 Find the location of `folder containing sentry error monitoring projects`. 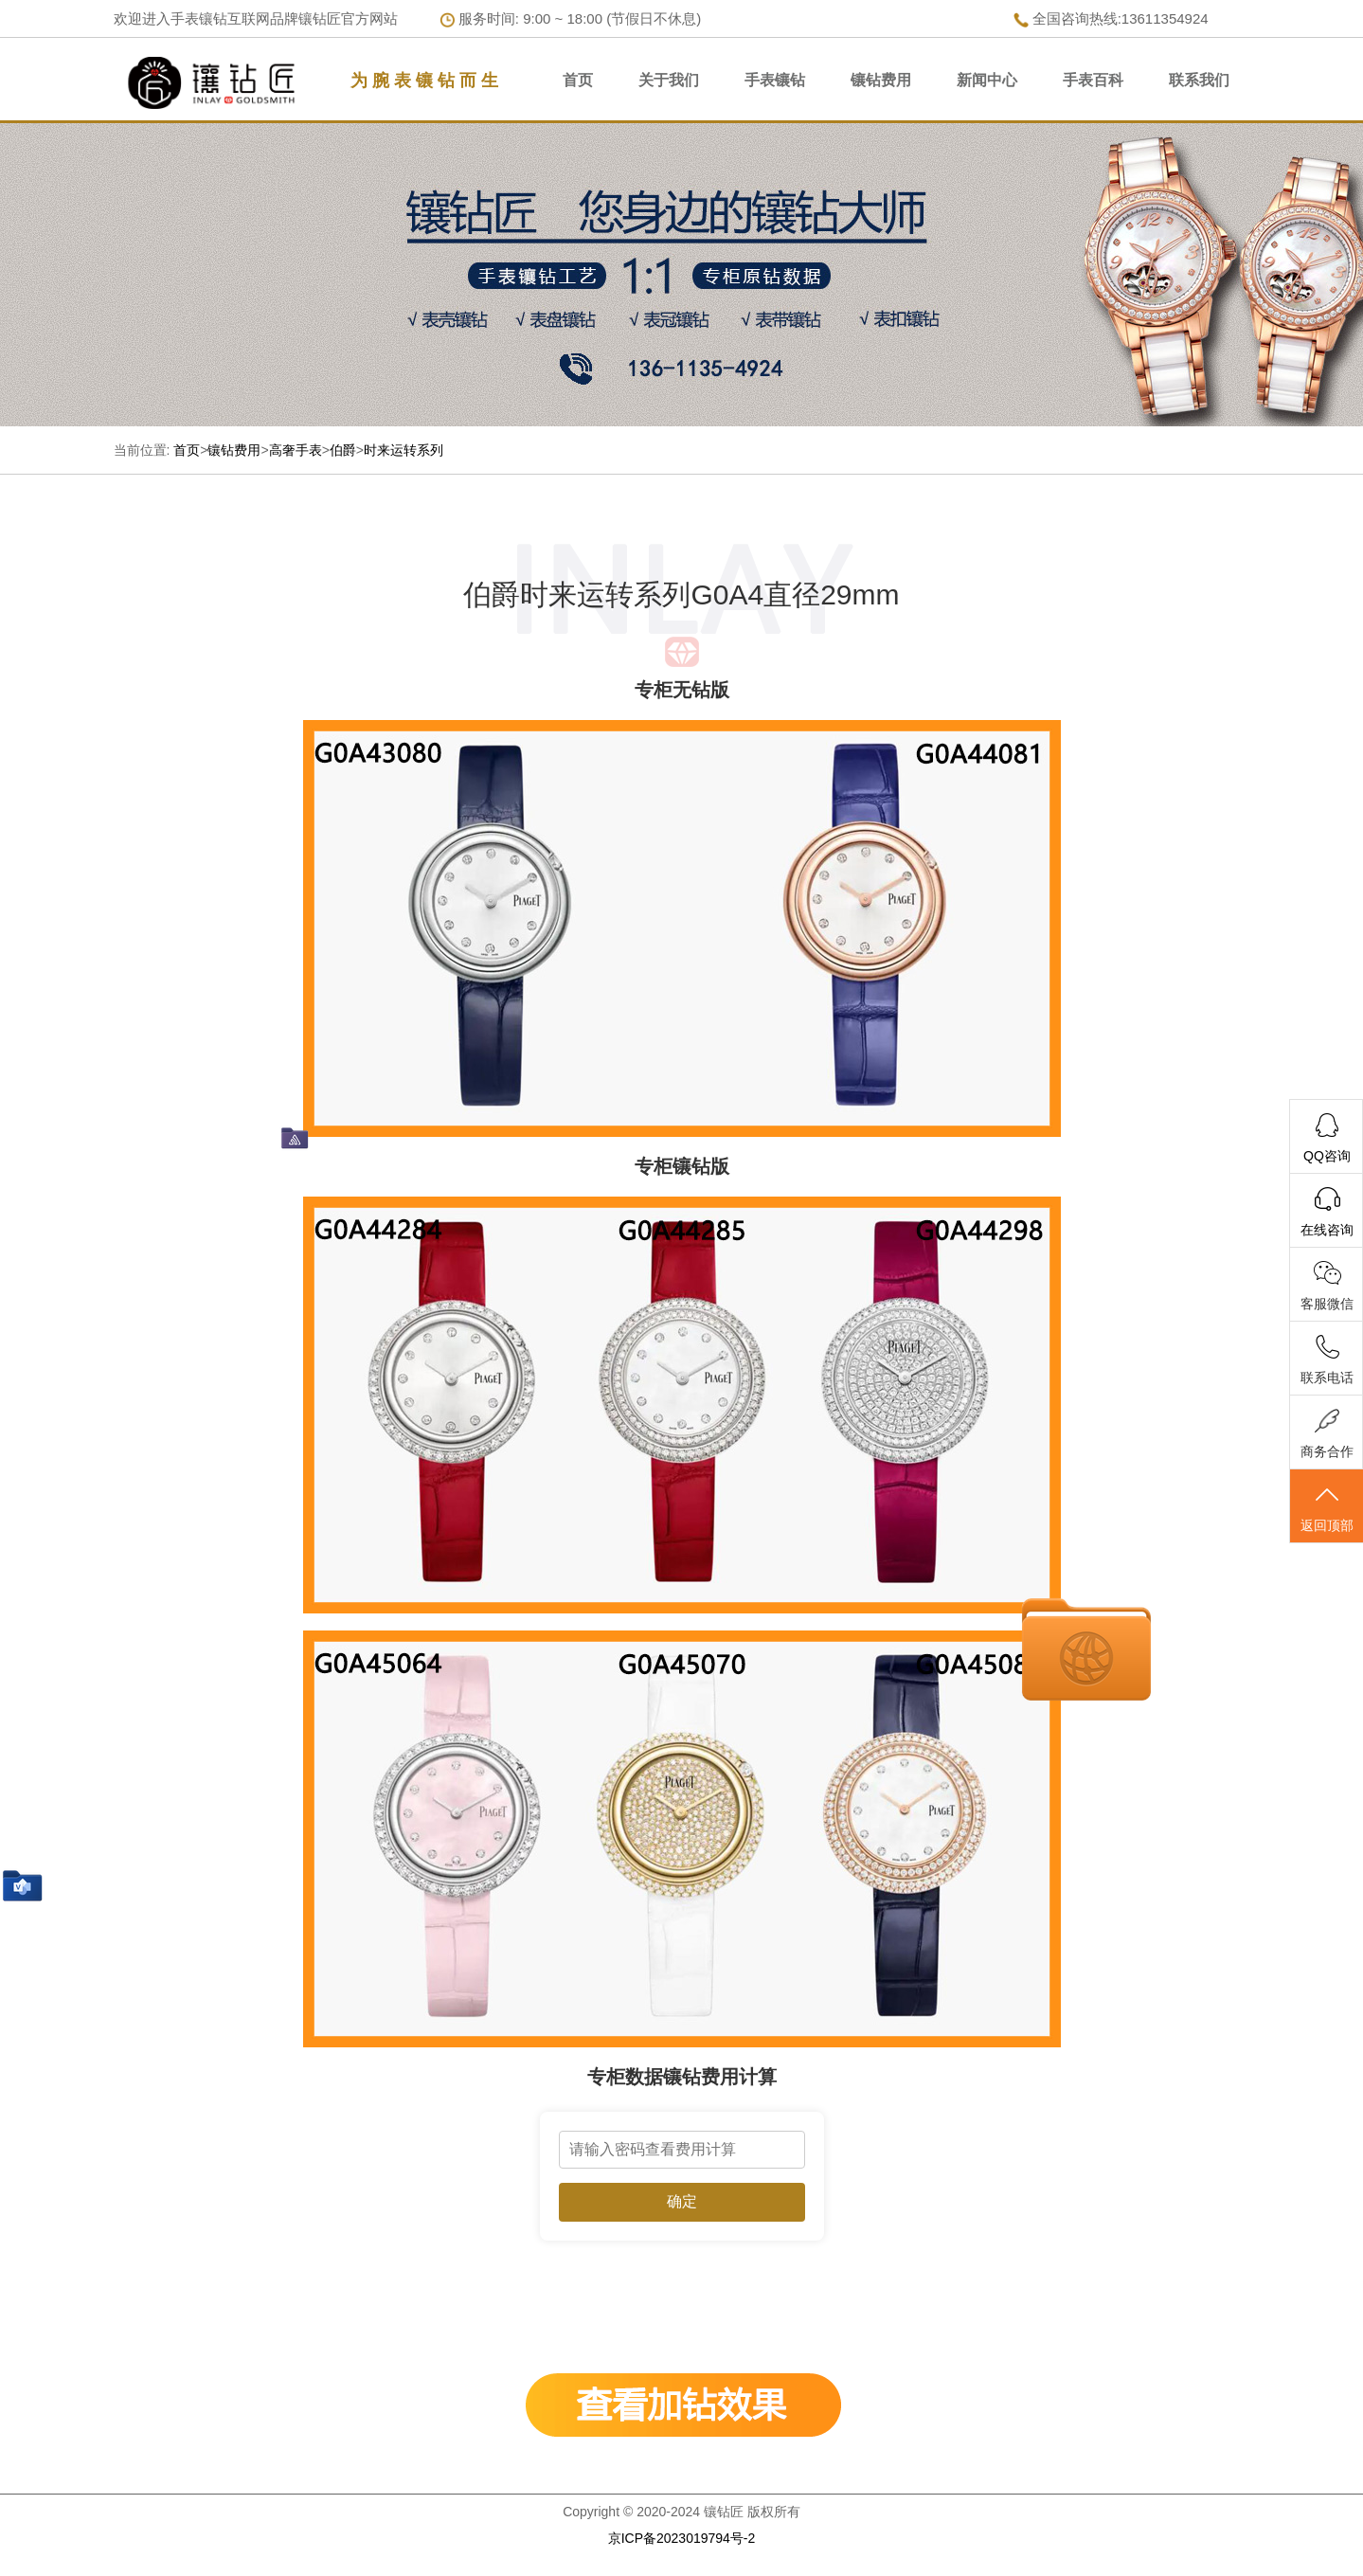

folder containing sentry error monitoring projects is located at coordinates (295, 1139).